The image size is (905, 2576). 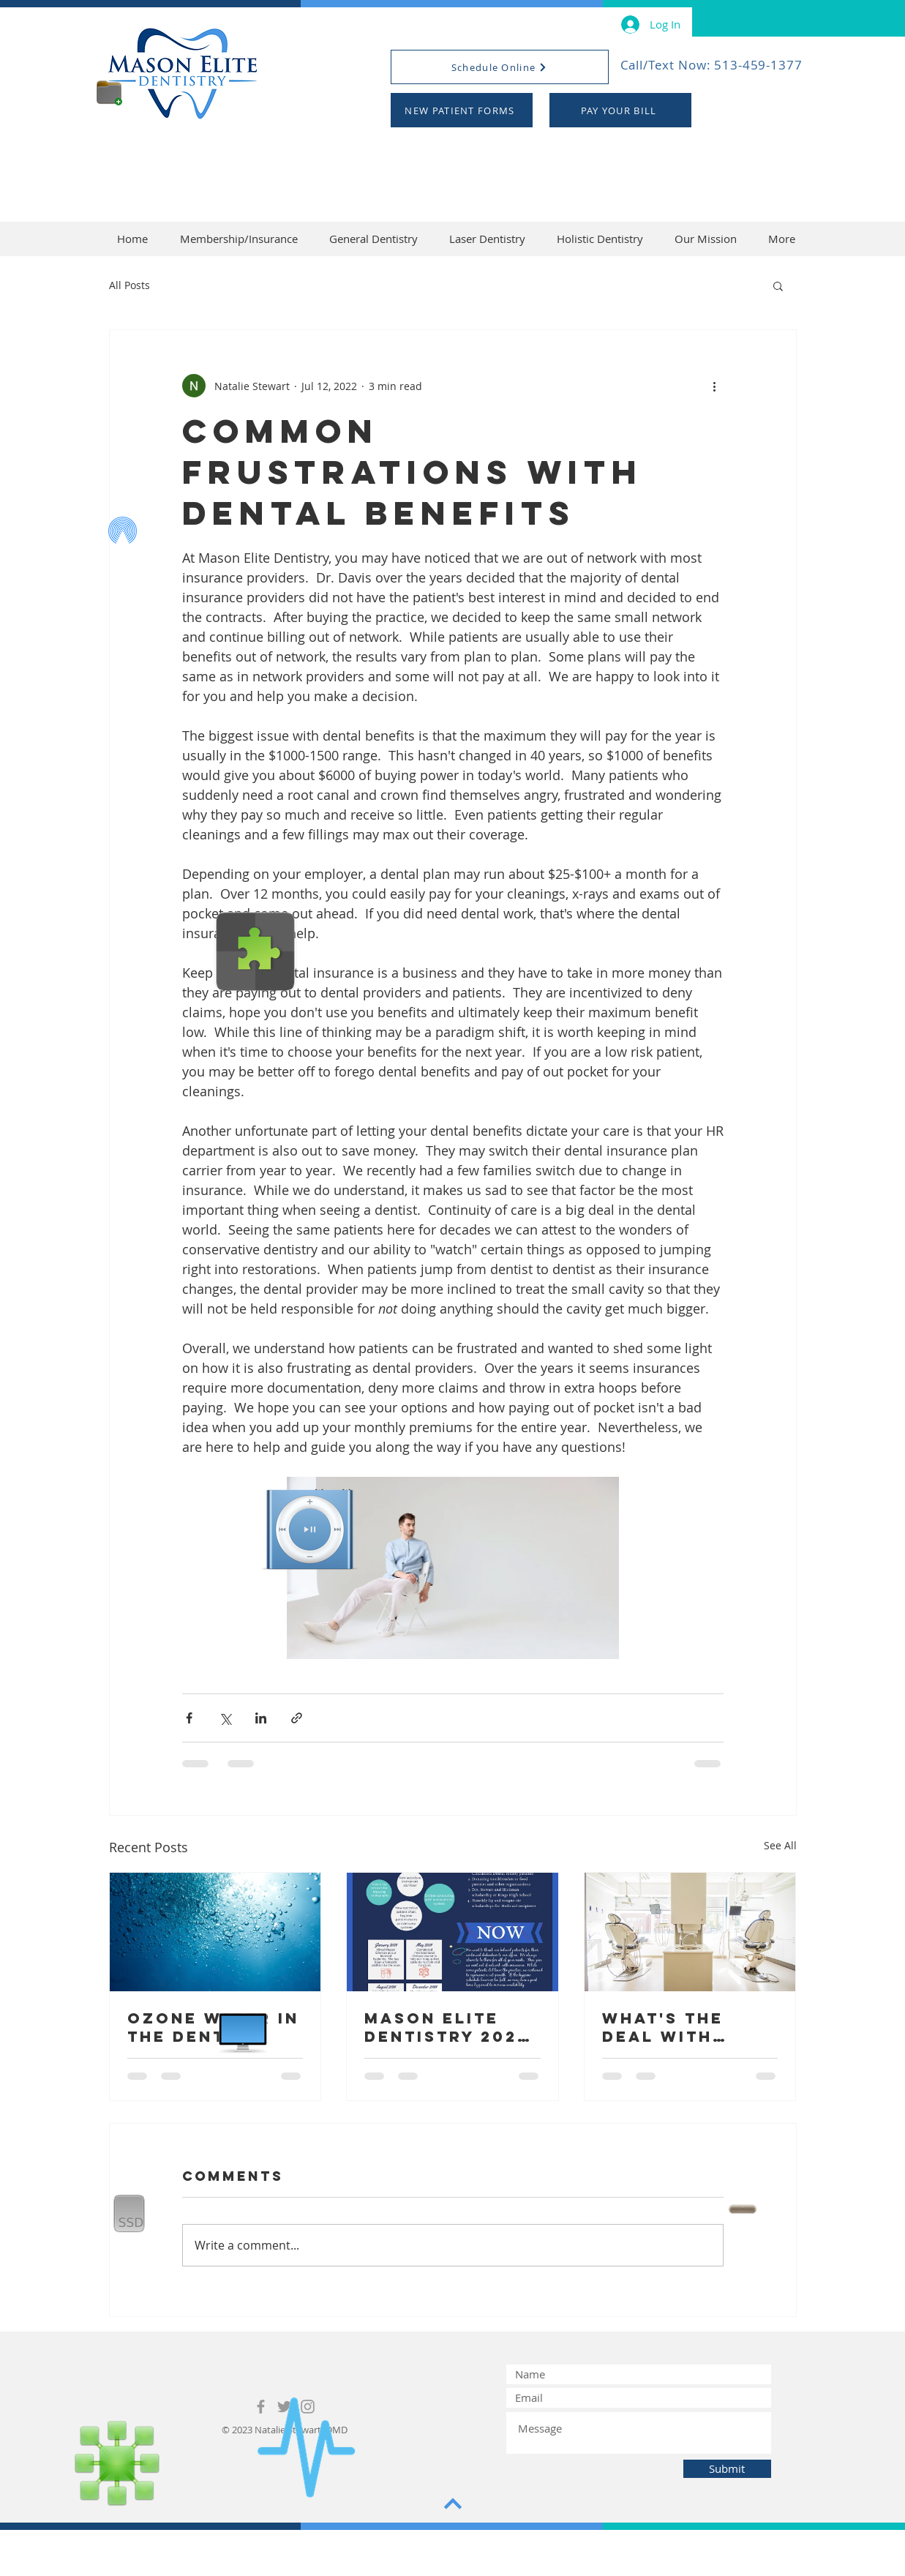 I want to click on create a new folder, so click(x=109, y=92).